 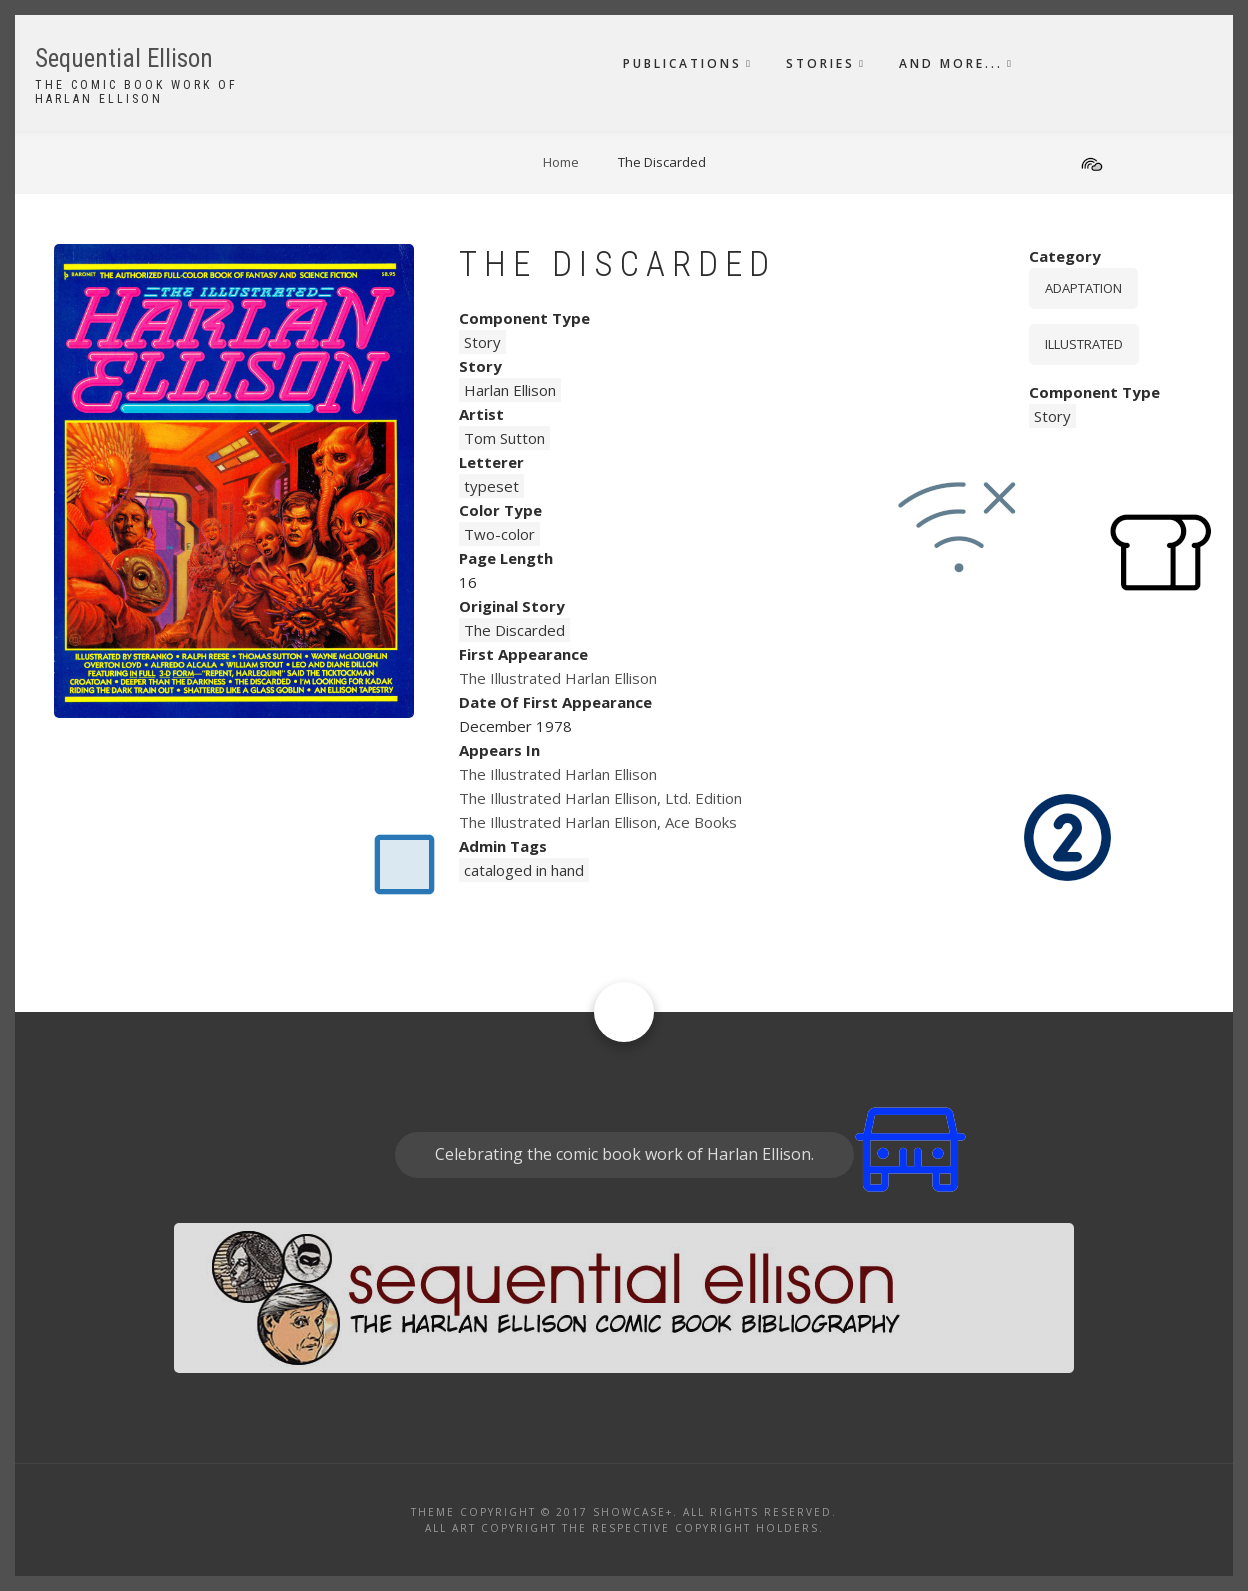 I want to click on select vehicle type as jeep or SUV, so click(x=910, y=1151).